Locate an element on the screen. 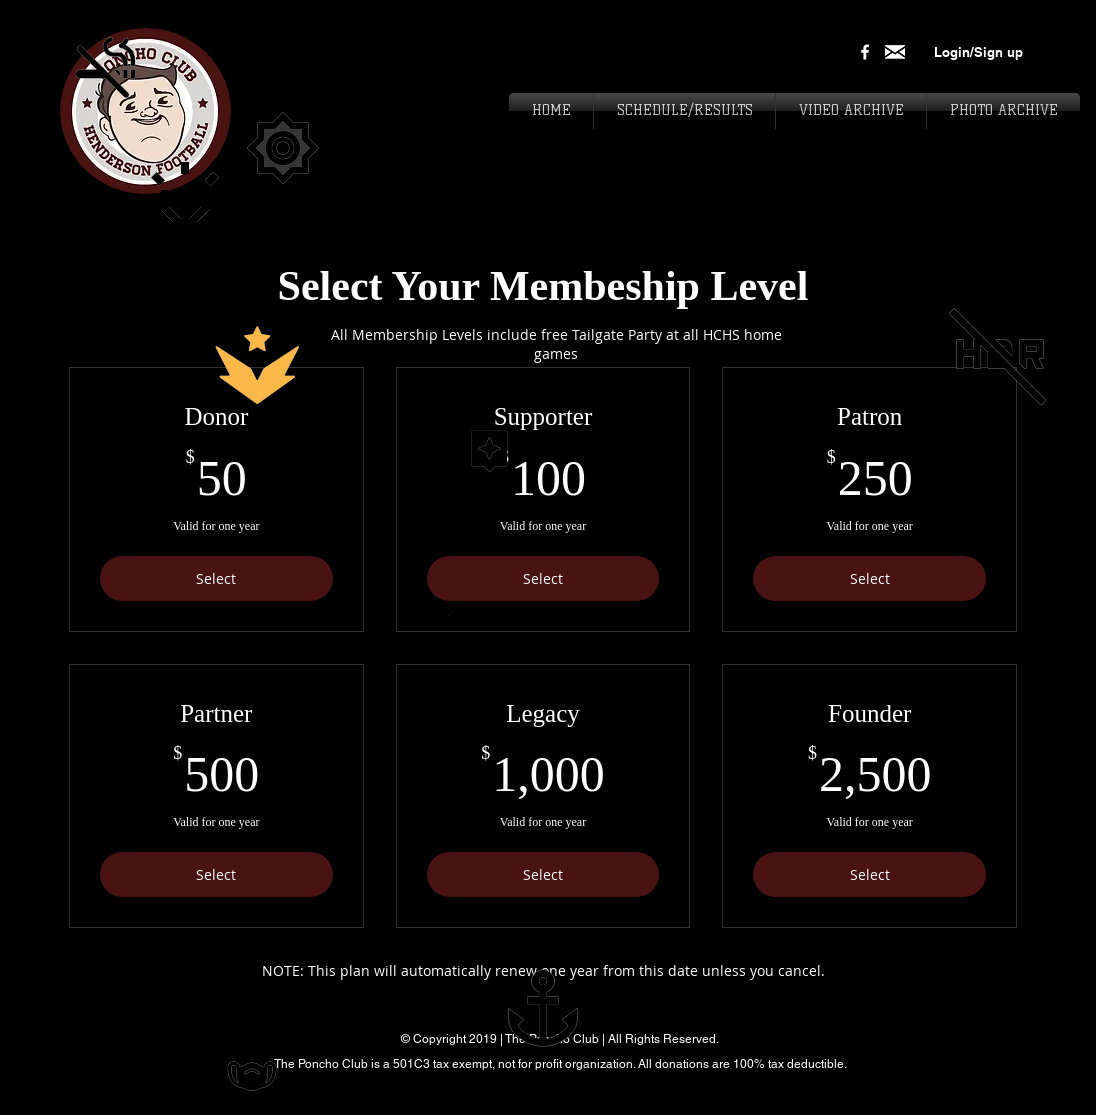  access AI assistant or smart help features is located at coordinates (489, 450).